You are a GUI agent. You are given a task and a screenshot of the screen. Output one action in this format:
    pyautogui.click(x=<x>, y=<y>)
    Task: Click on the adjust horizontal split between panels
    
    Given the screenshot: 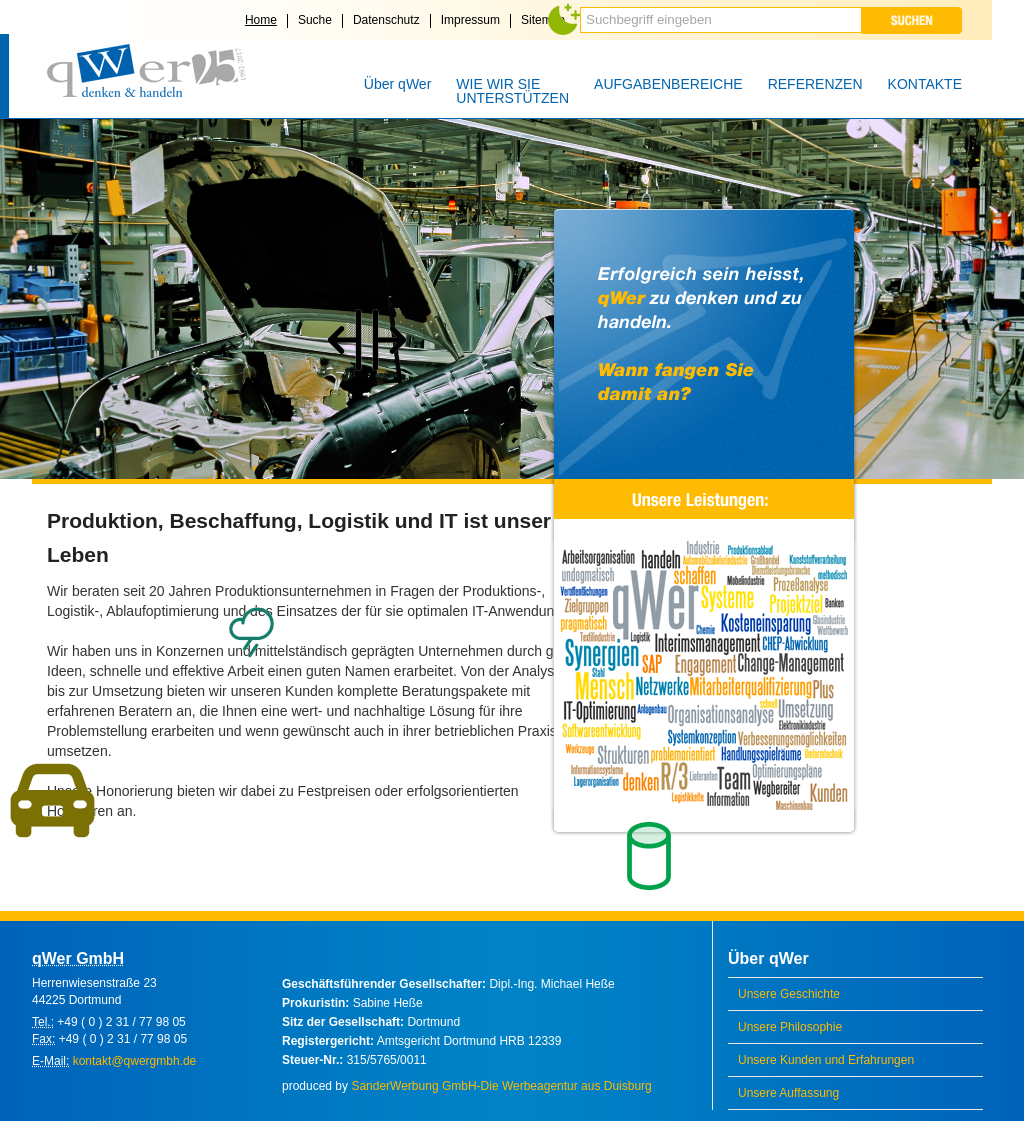 What is the action you would take?
    pyautogui.click(x=367, y=340)
    